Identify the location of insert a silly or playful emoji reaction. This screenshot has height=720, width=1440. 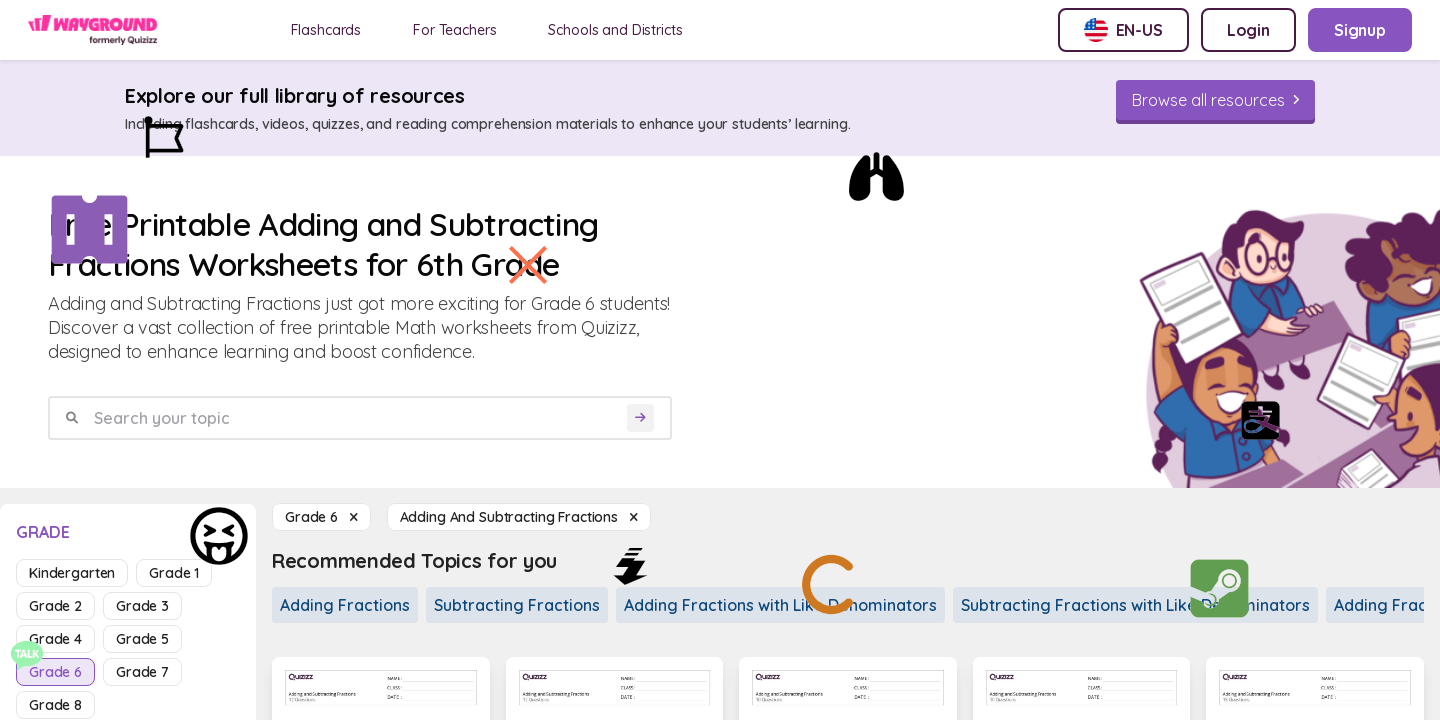
(219, 536).